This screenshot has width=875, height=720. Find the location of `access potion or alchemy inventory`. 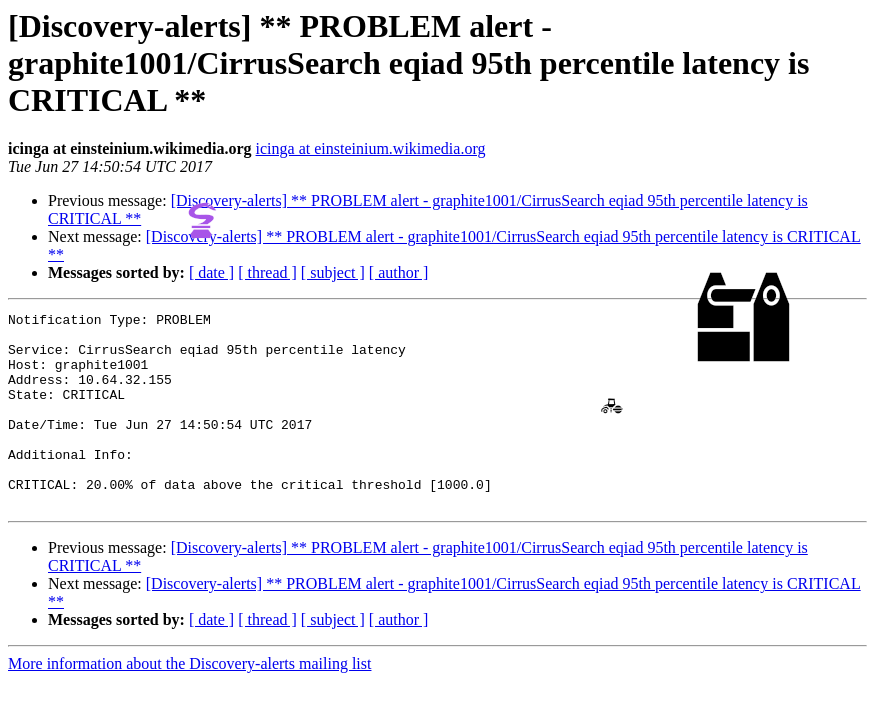

access potion or alchemy inventory is located at coordinates (201, 220).